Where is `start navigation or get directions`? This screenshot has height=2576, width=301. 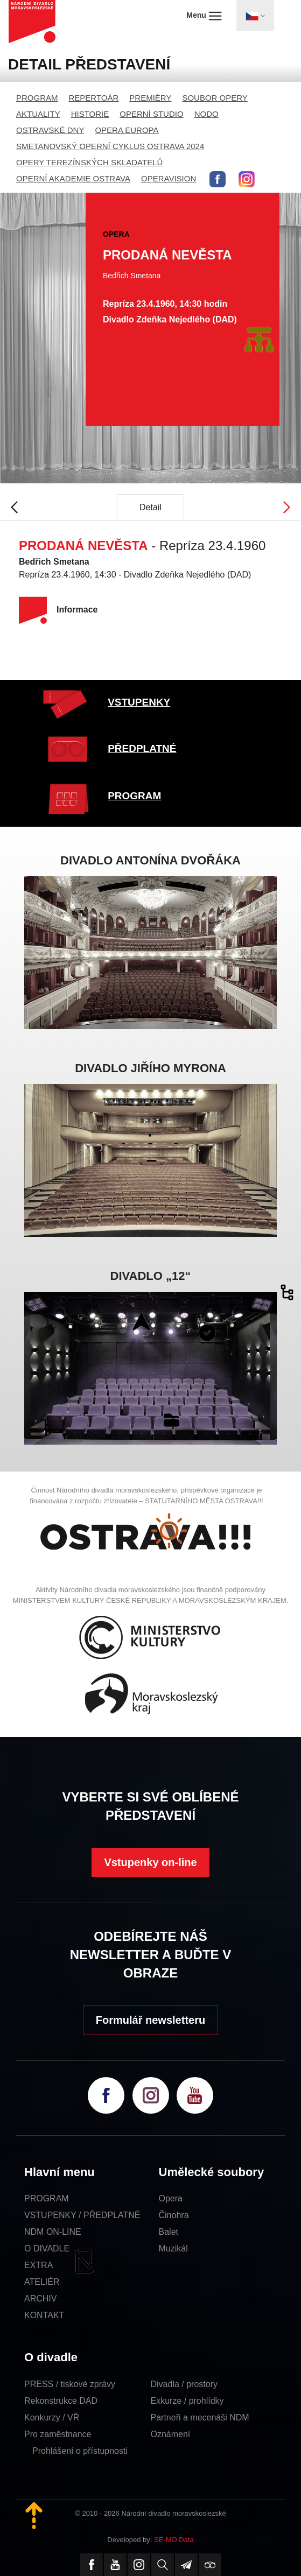
start navigation or get directions is located at coordinates (141, 1322).